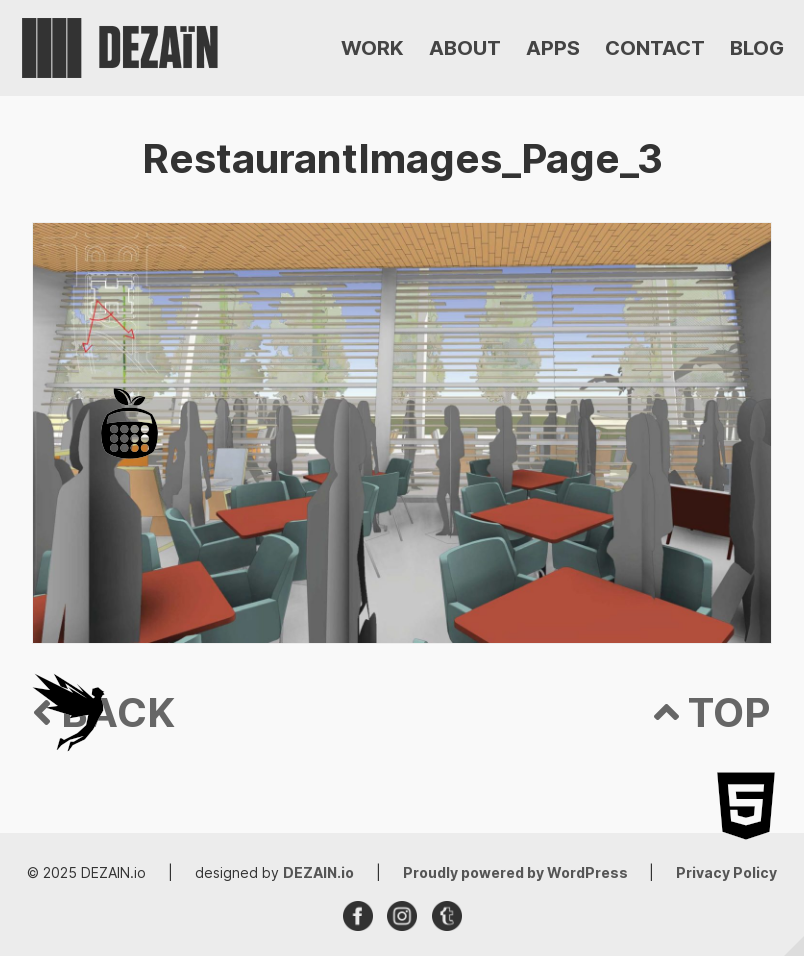 The image size is (804, 956). I want to click on nutritionix logo, so click(129, 423).